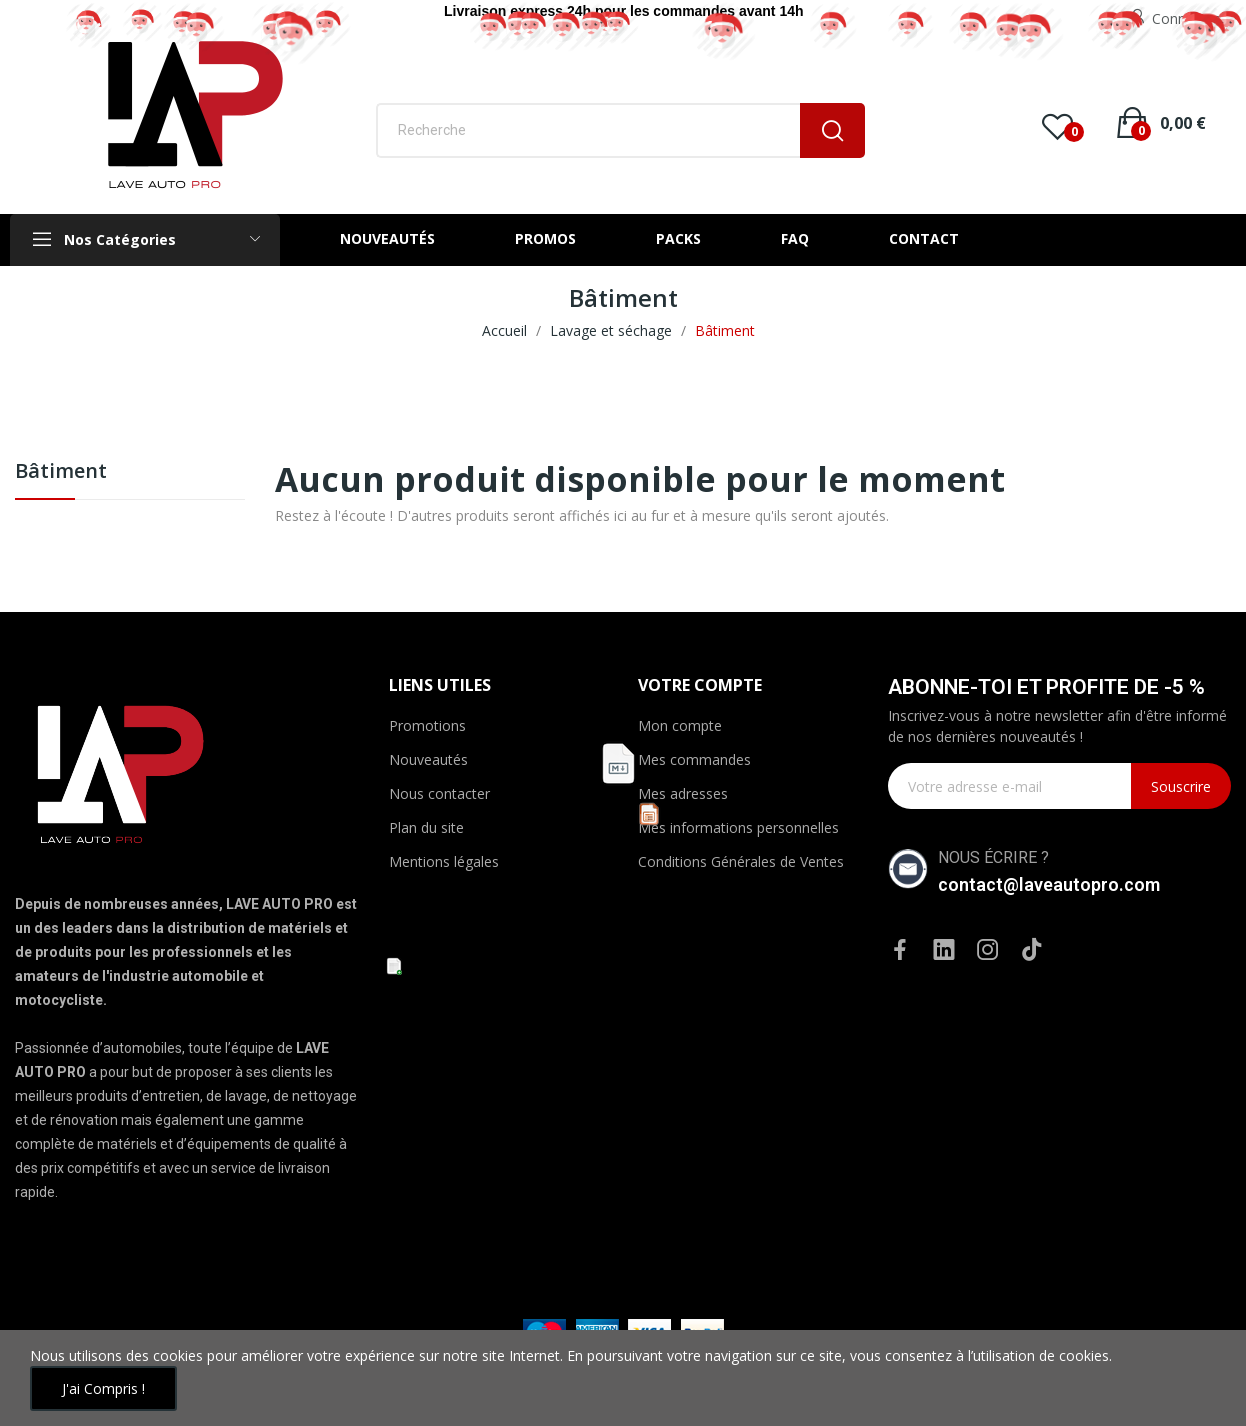 This screenshot has width=1246, height=1426. Describe the element at coordinates (394, 966) in the screenshot. I see `create a new document` at that location.